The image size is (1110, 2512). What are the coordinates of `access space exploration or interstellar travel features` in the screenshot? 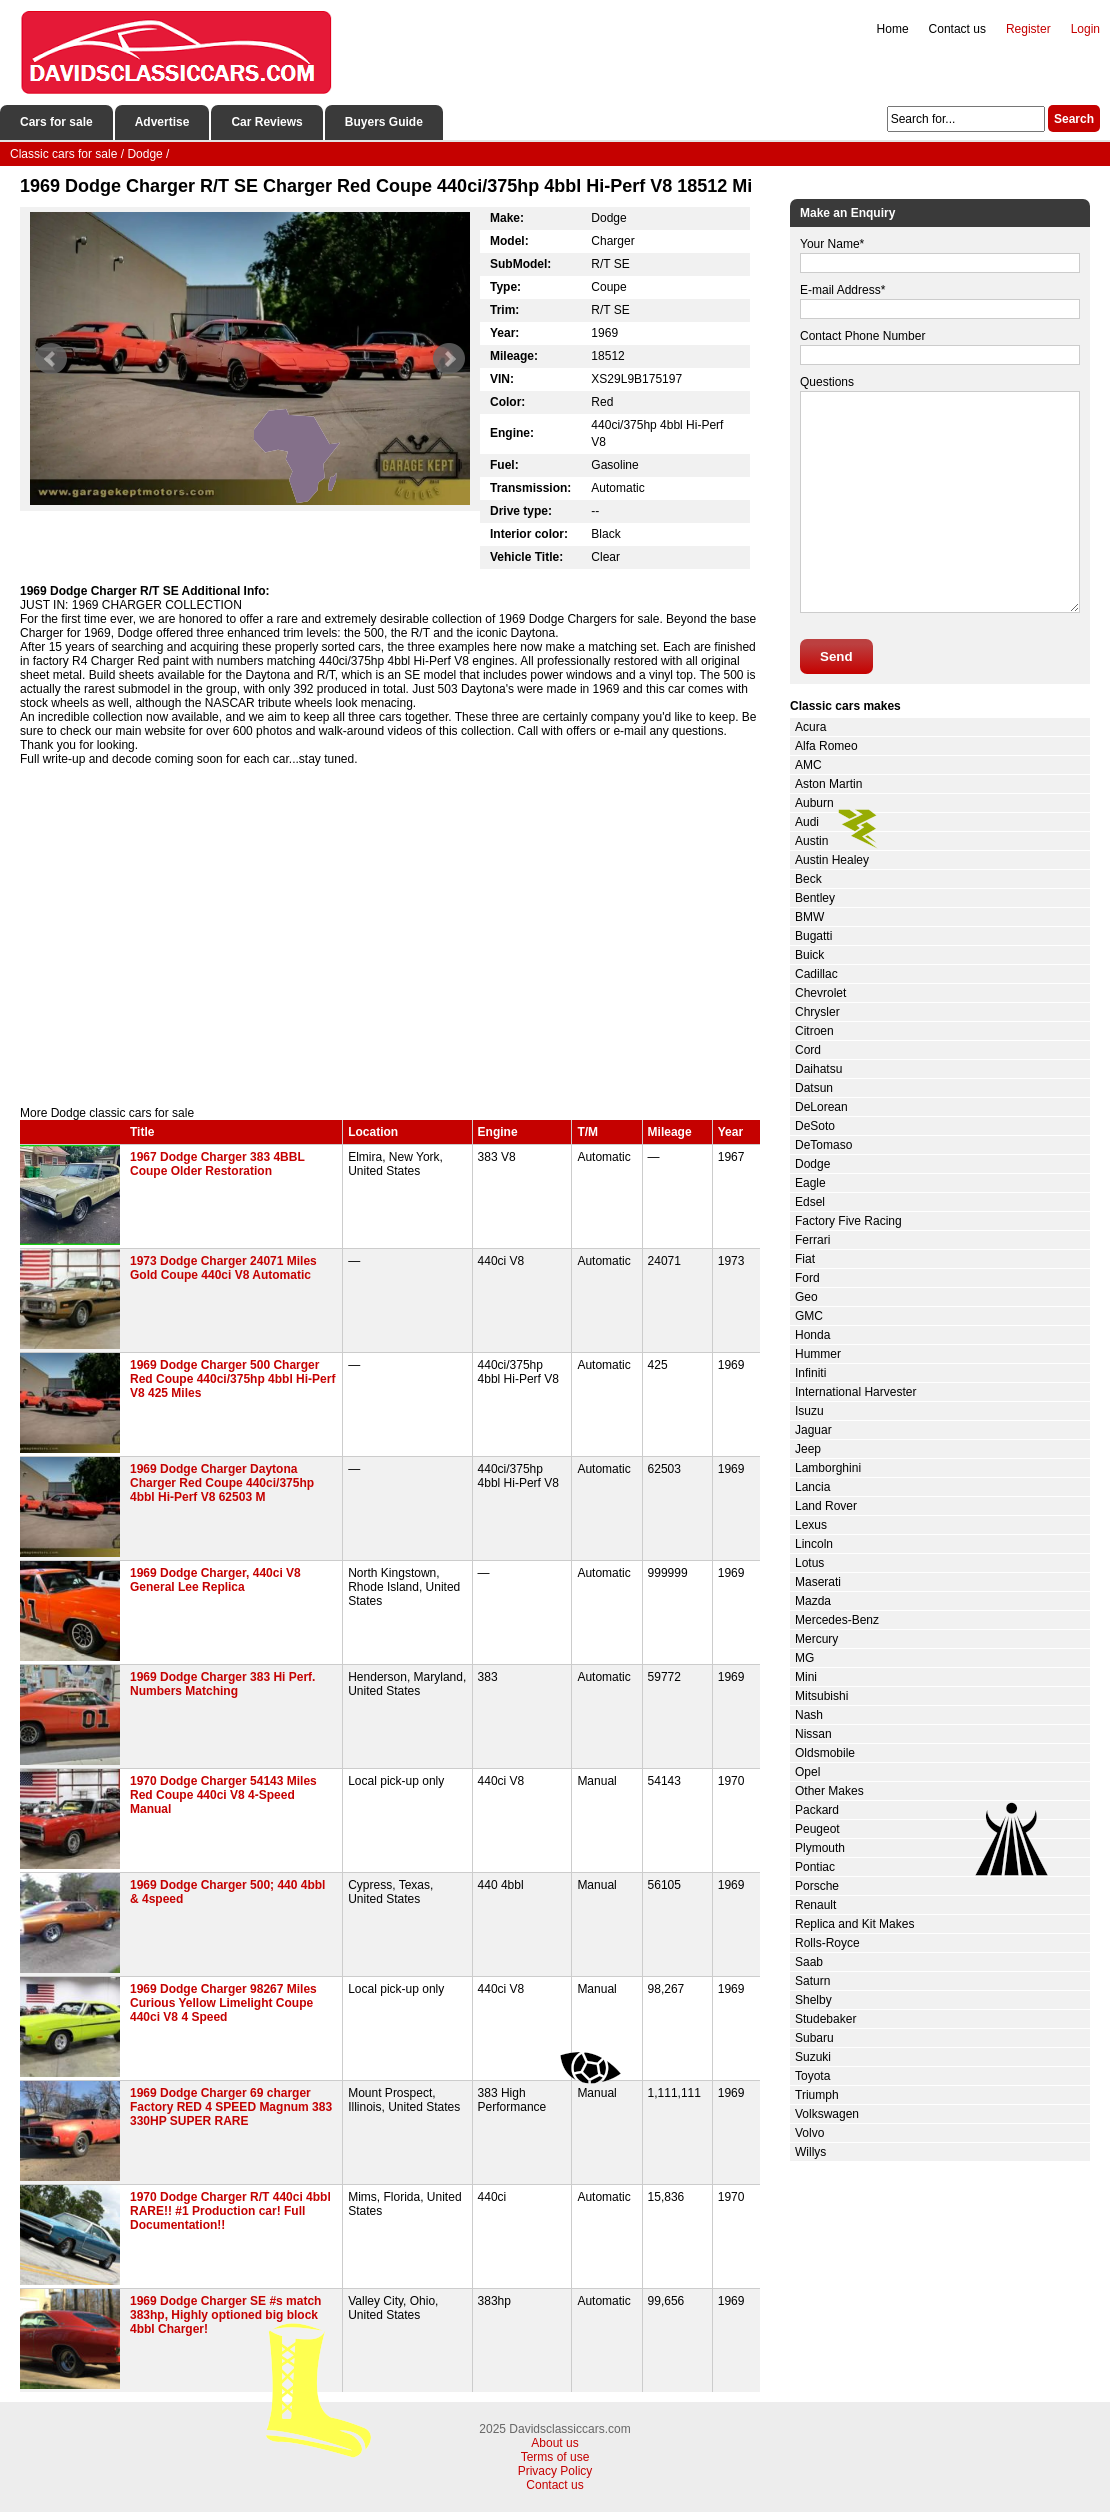 It's located at (1012, 1839).